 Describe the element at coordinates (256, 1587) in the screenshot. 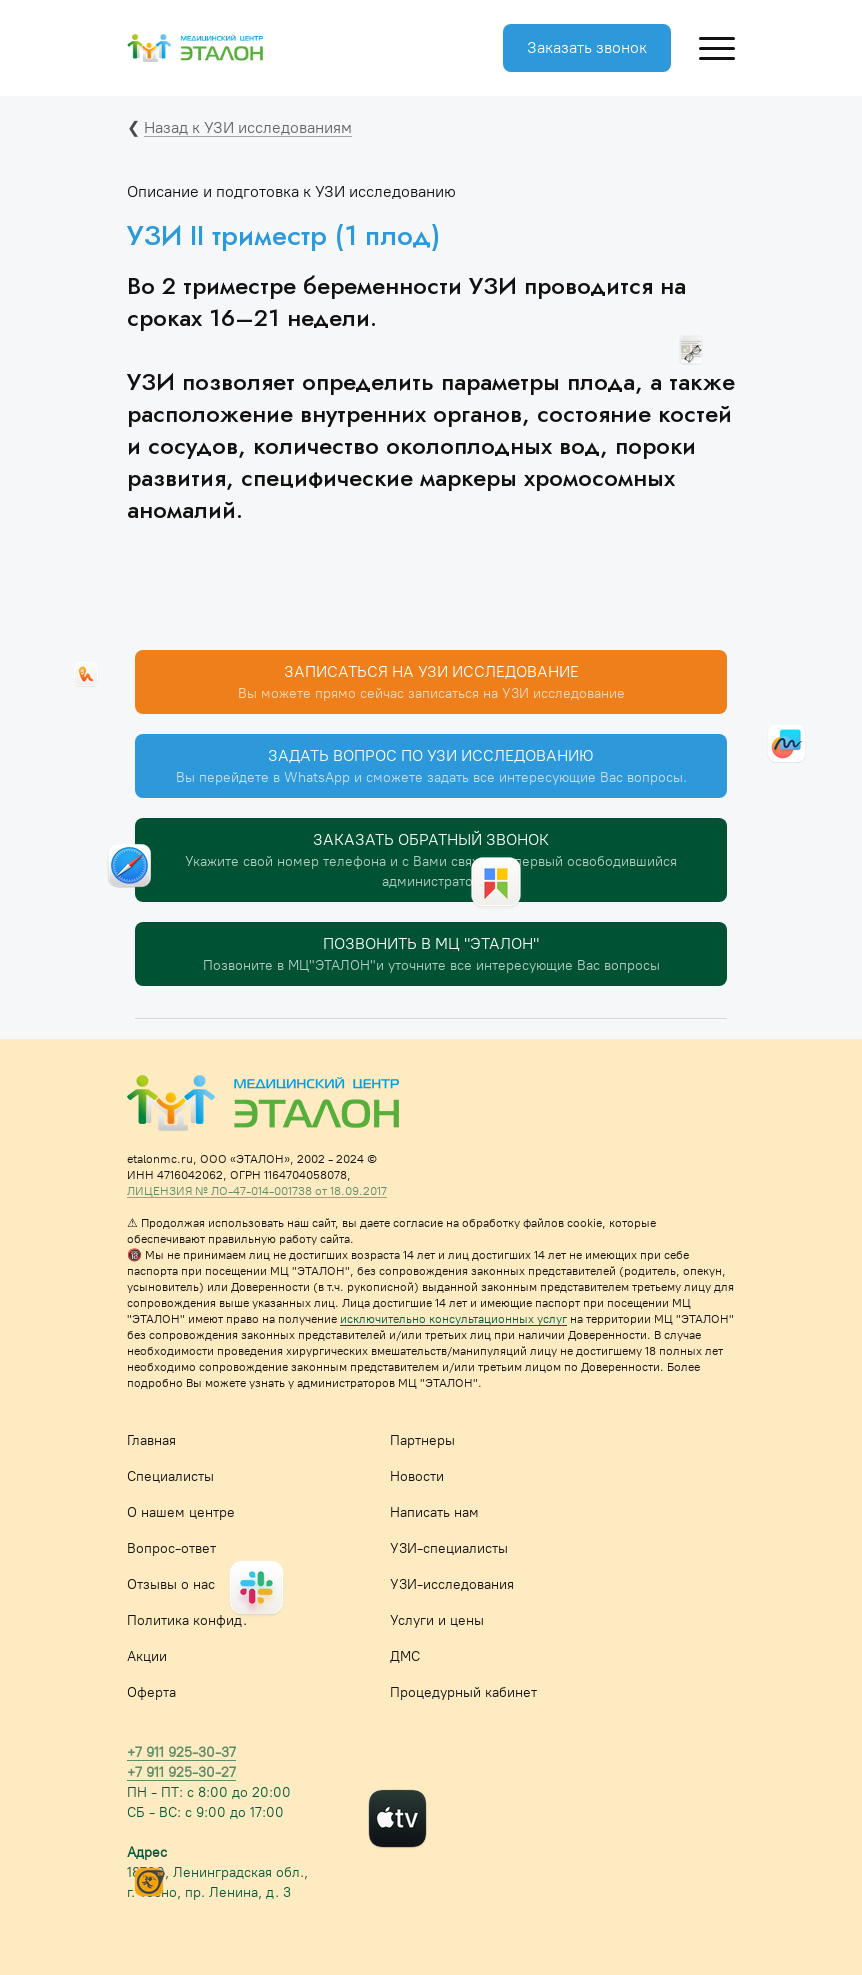

I see `open Slack messaging app` at that location.